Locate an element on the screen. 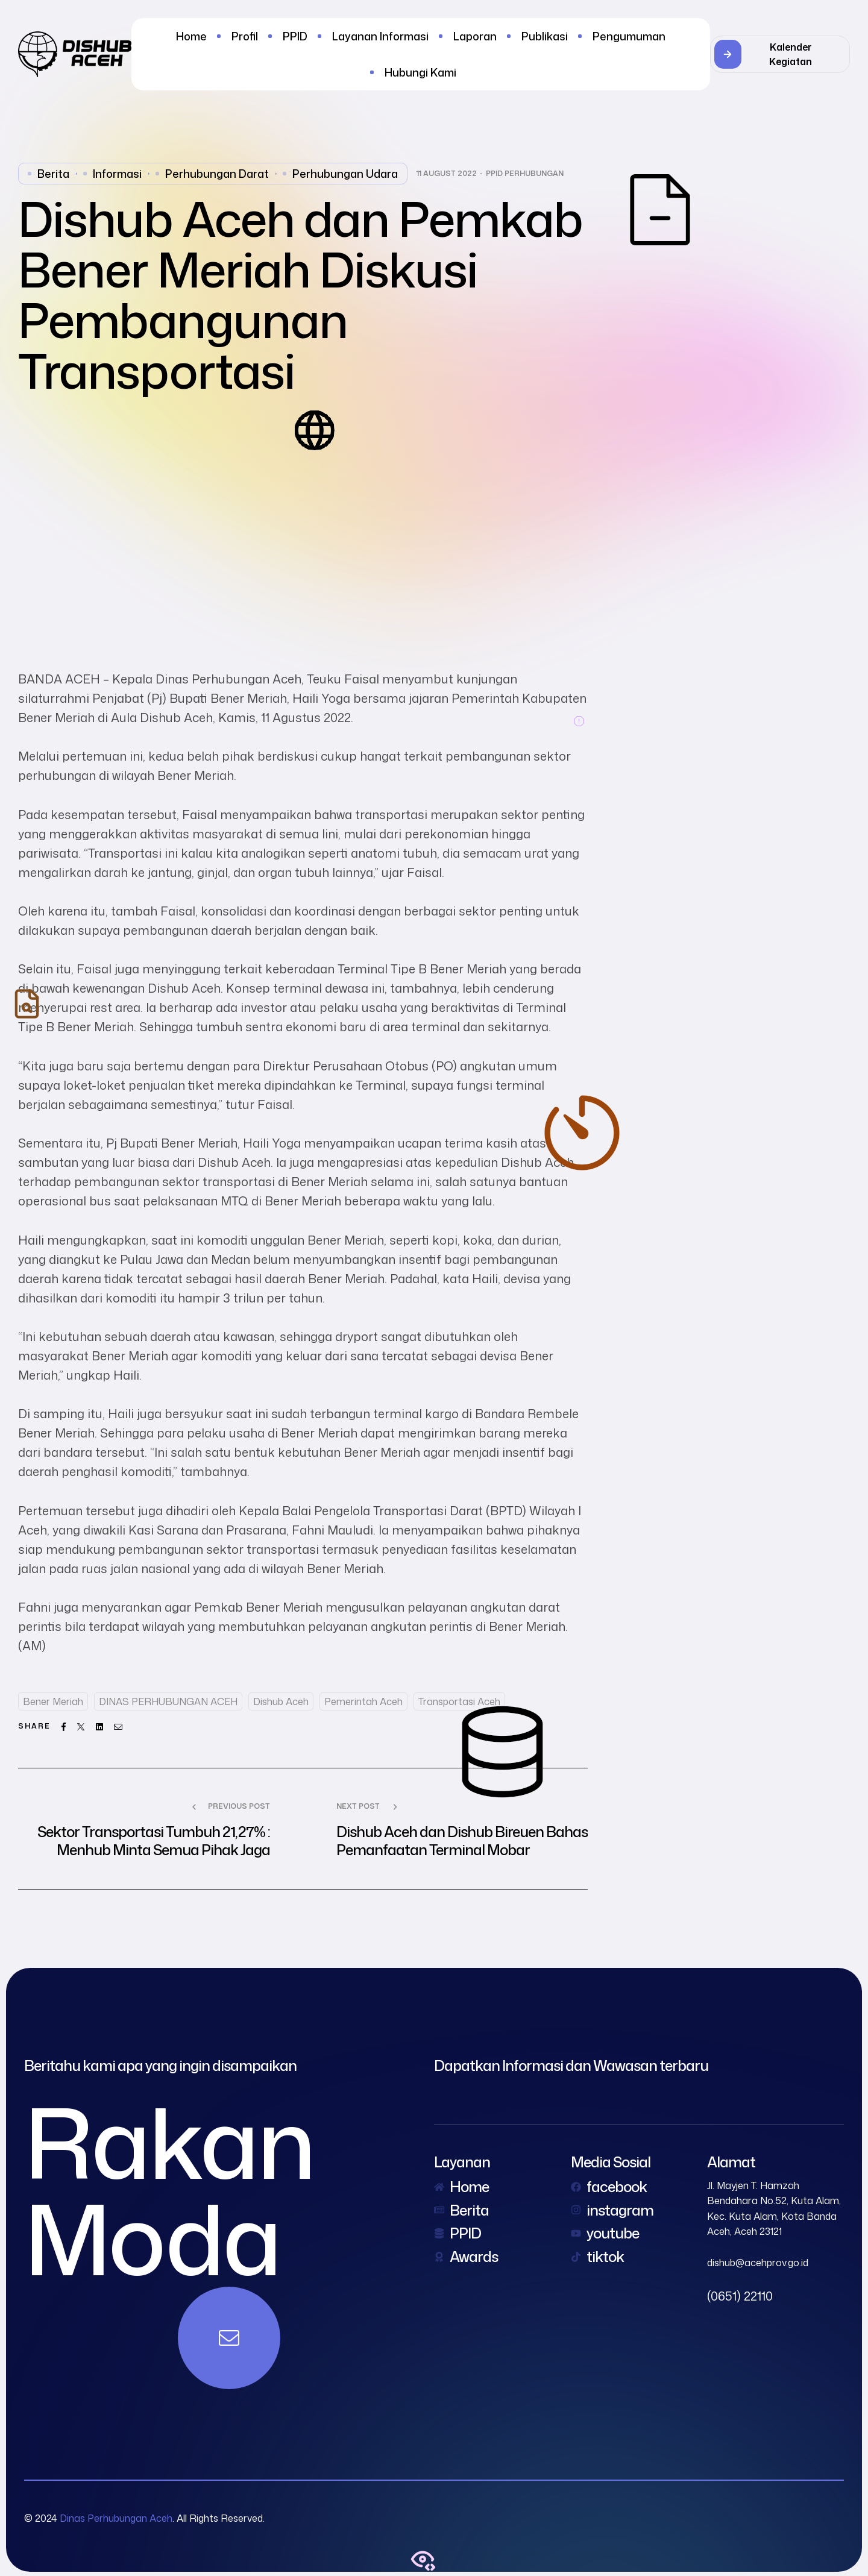  remove a file or document is located at coordinates (660, 210).